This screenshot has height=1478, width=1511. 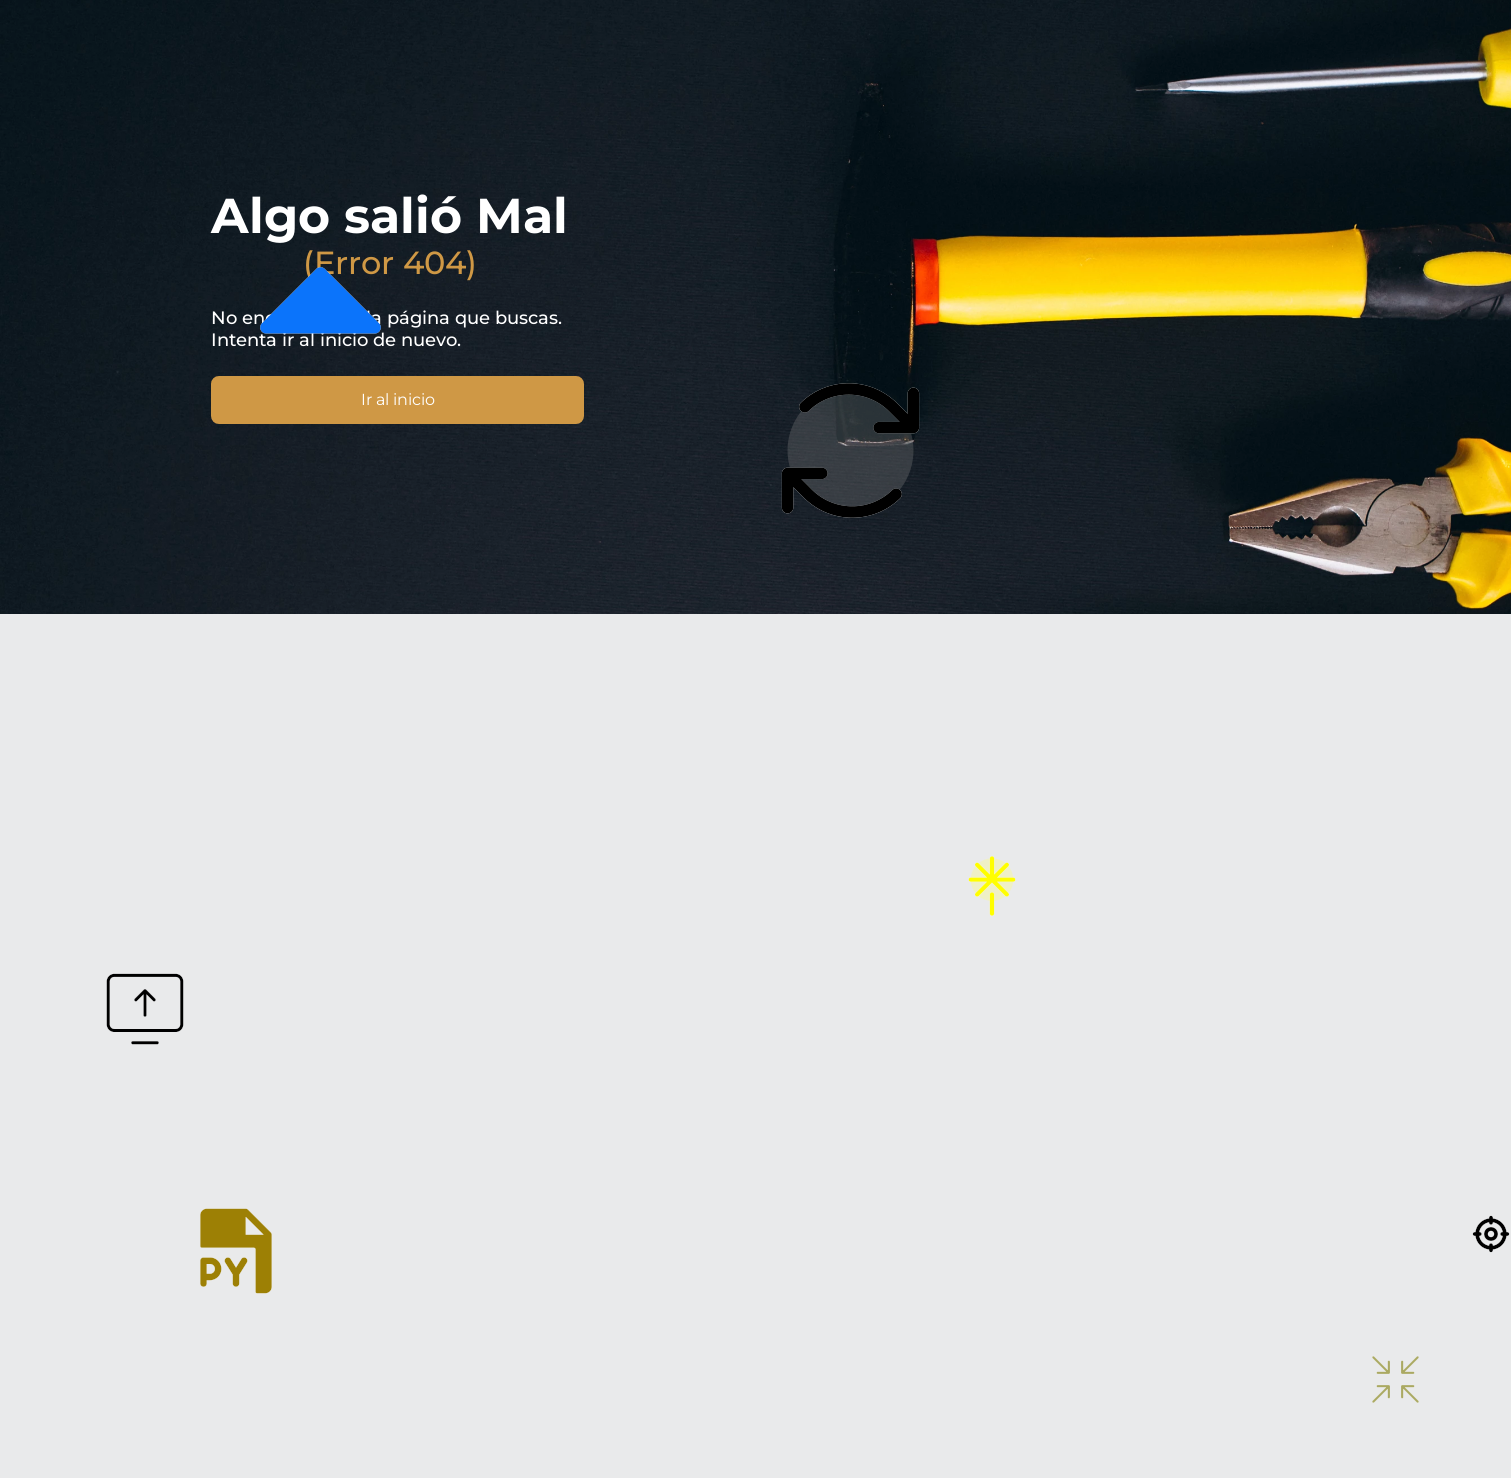 I want to click on upload content to display or monitor, so click(x=145, y=1006).